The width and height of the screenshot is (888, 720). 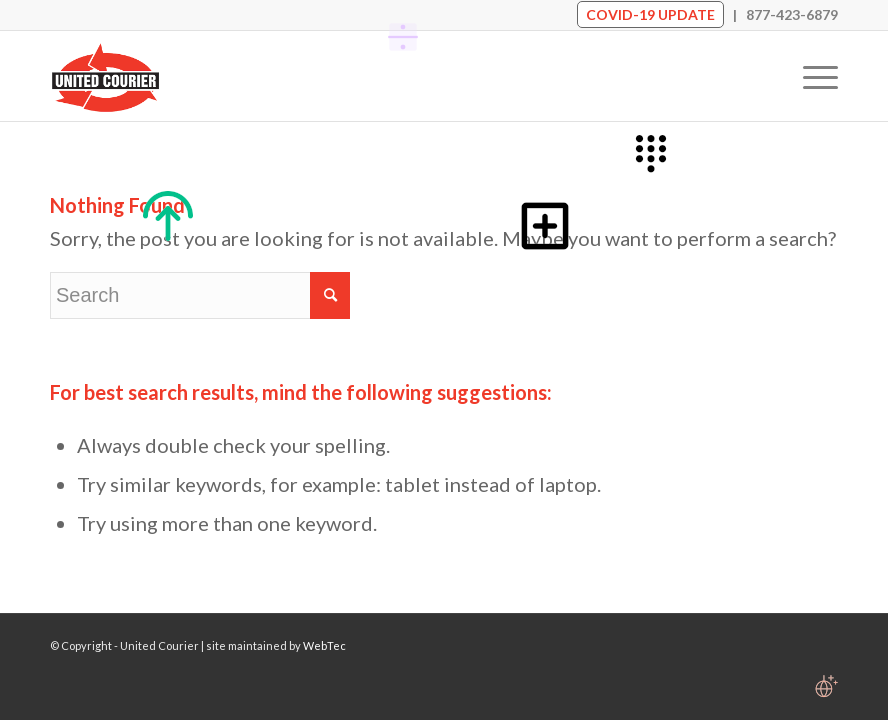 What do you see at coordinates (403, 37) in the screenshot?
I see `perform division calculation` at bounding box center [403, 37].